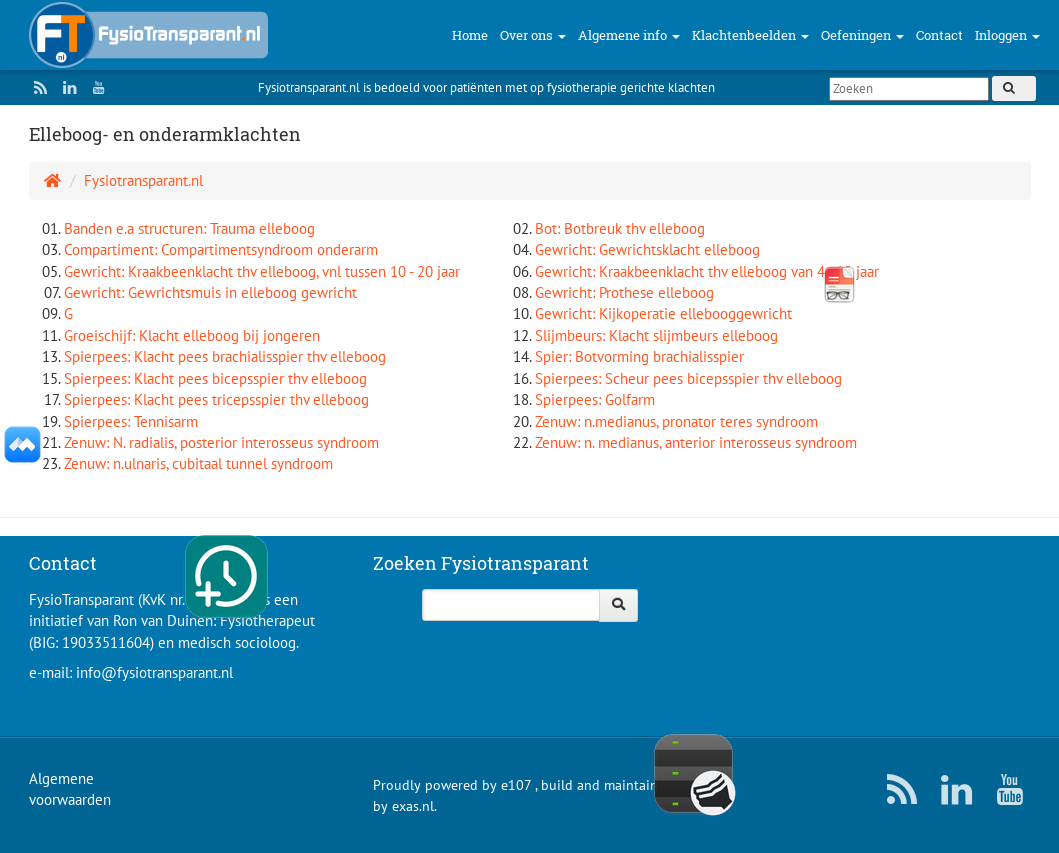  I want to click on open the papers document viewer app, so click(839, 284).